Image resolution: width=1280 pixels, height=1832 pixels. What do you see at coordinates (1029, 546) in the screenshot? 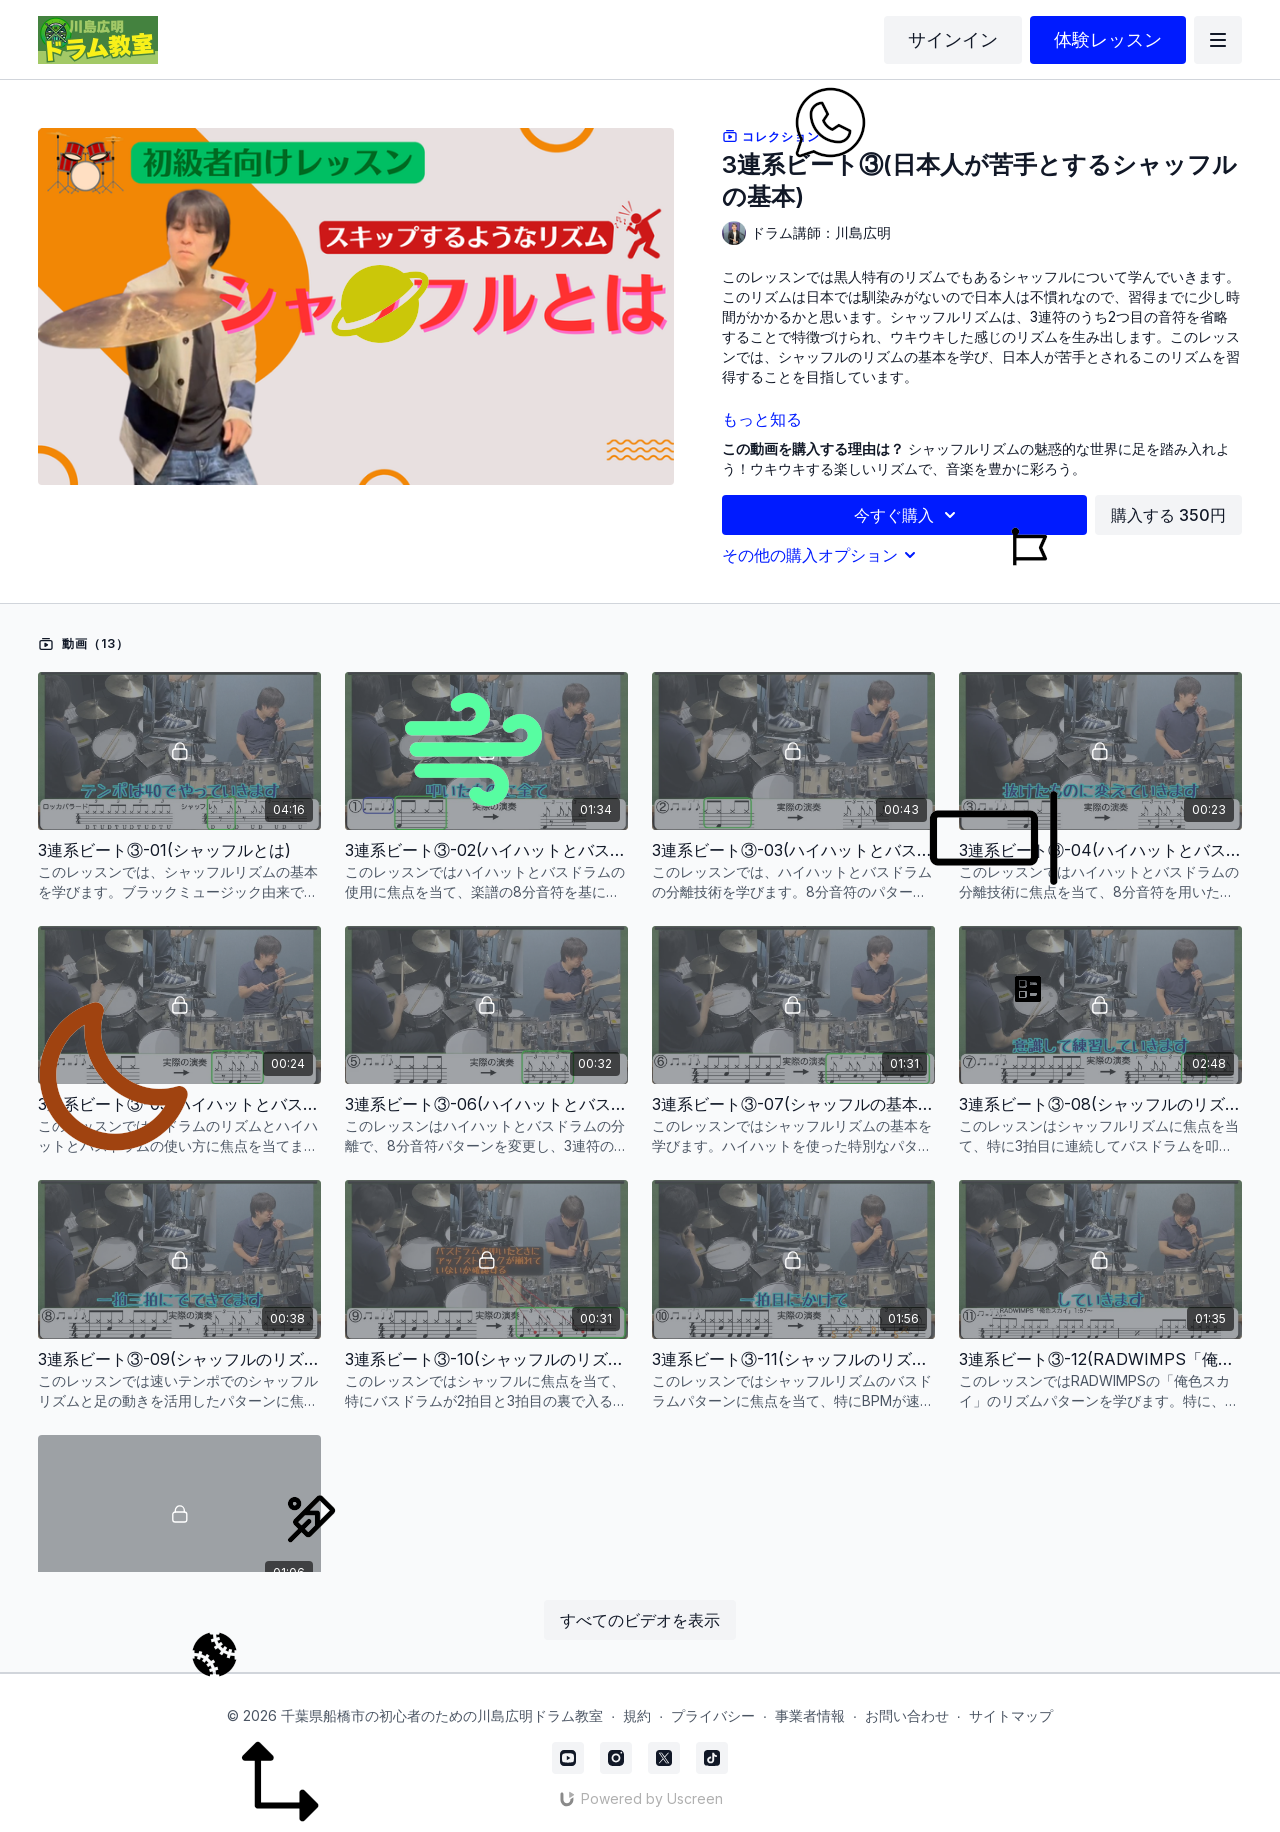
I see `flag or bookmark an item` at bounding box center [1029, 546].